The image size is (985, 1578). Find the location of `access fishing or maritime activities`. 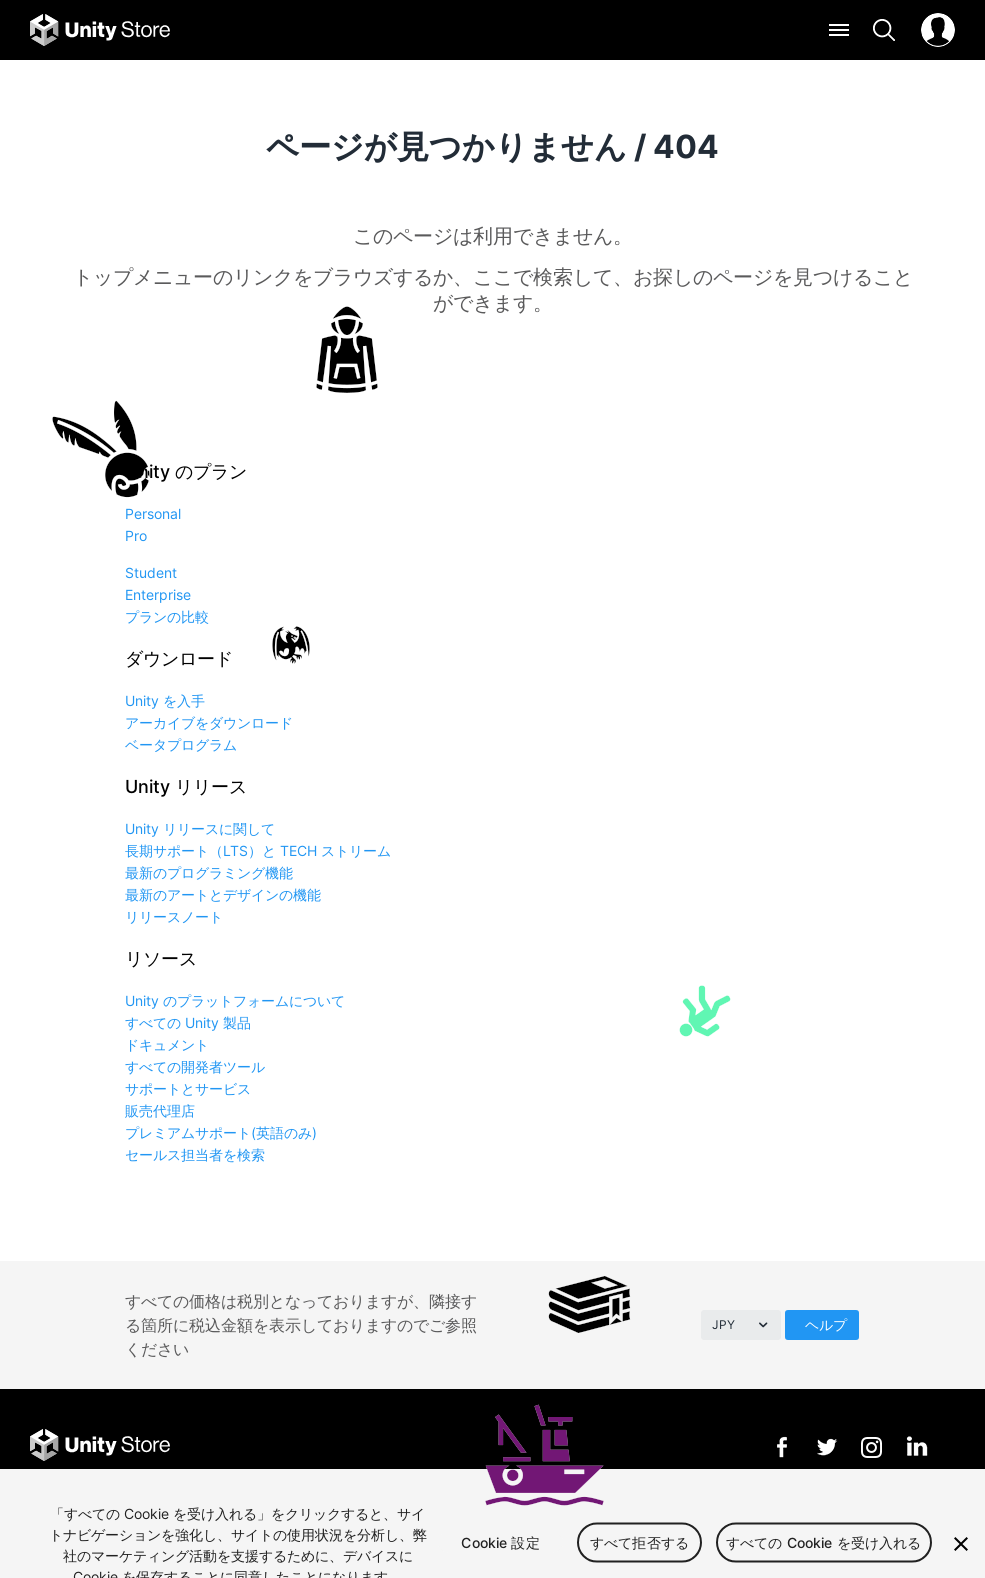

access fishing or maritime activities is located at coordinates (544, 1451).